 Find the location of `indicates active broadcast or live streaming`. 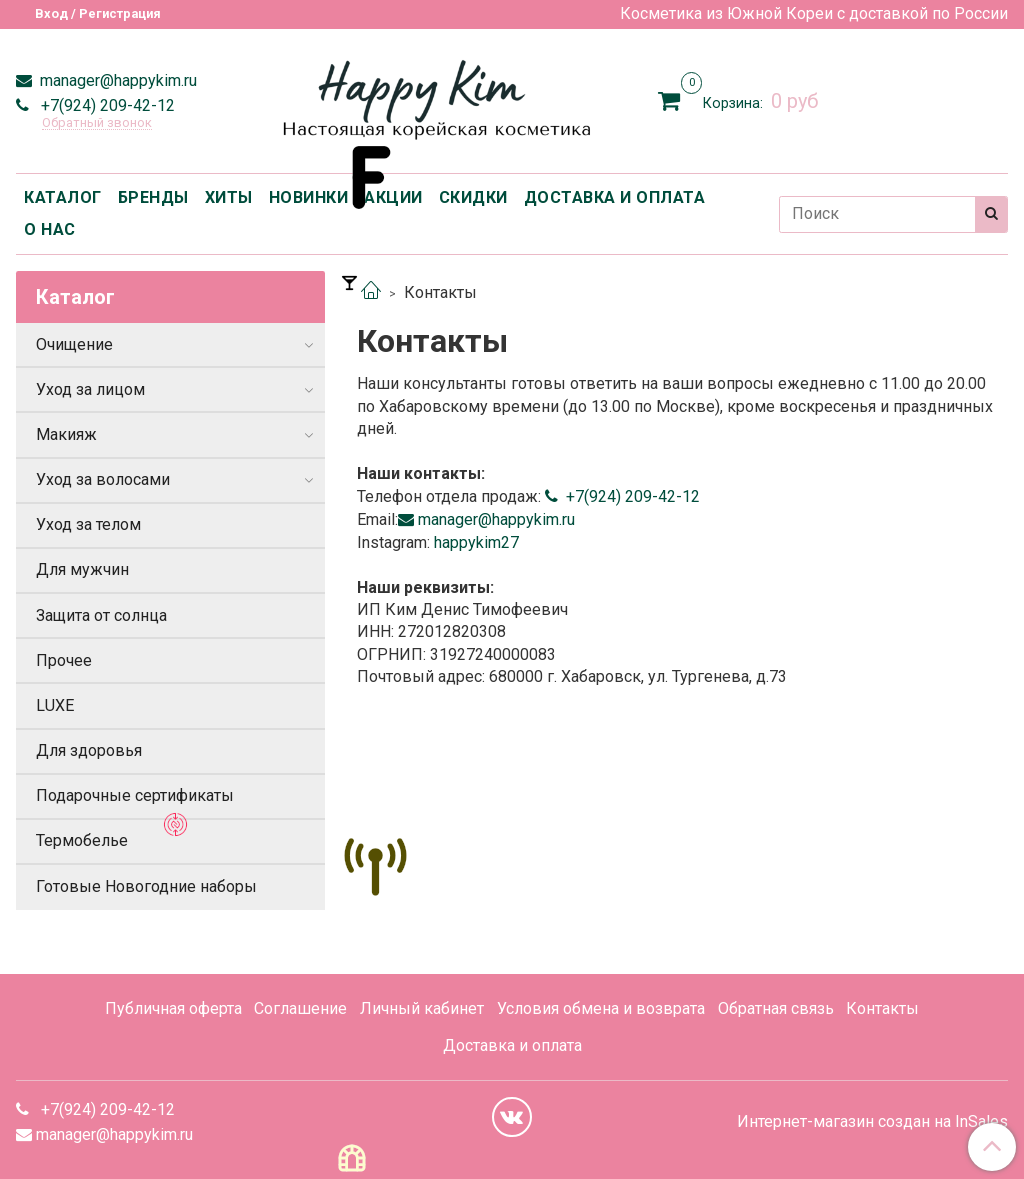

indicates active broadcast or live streaming is located at coordinates (375, 866).